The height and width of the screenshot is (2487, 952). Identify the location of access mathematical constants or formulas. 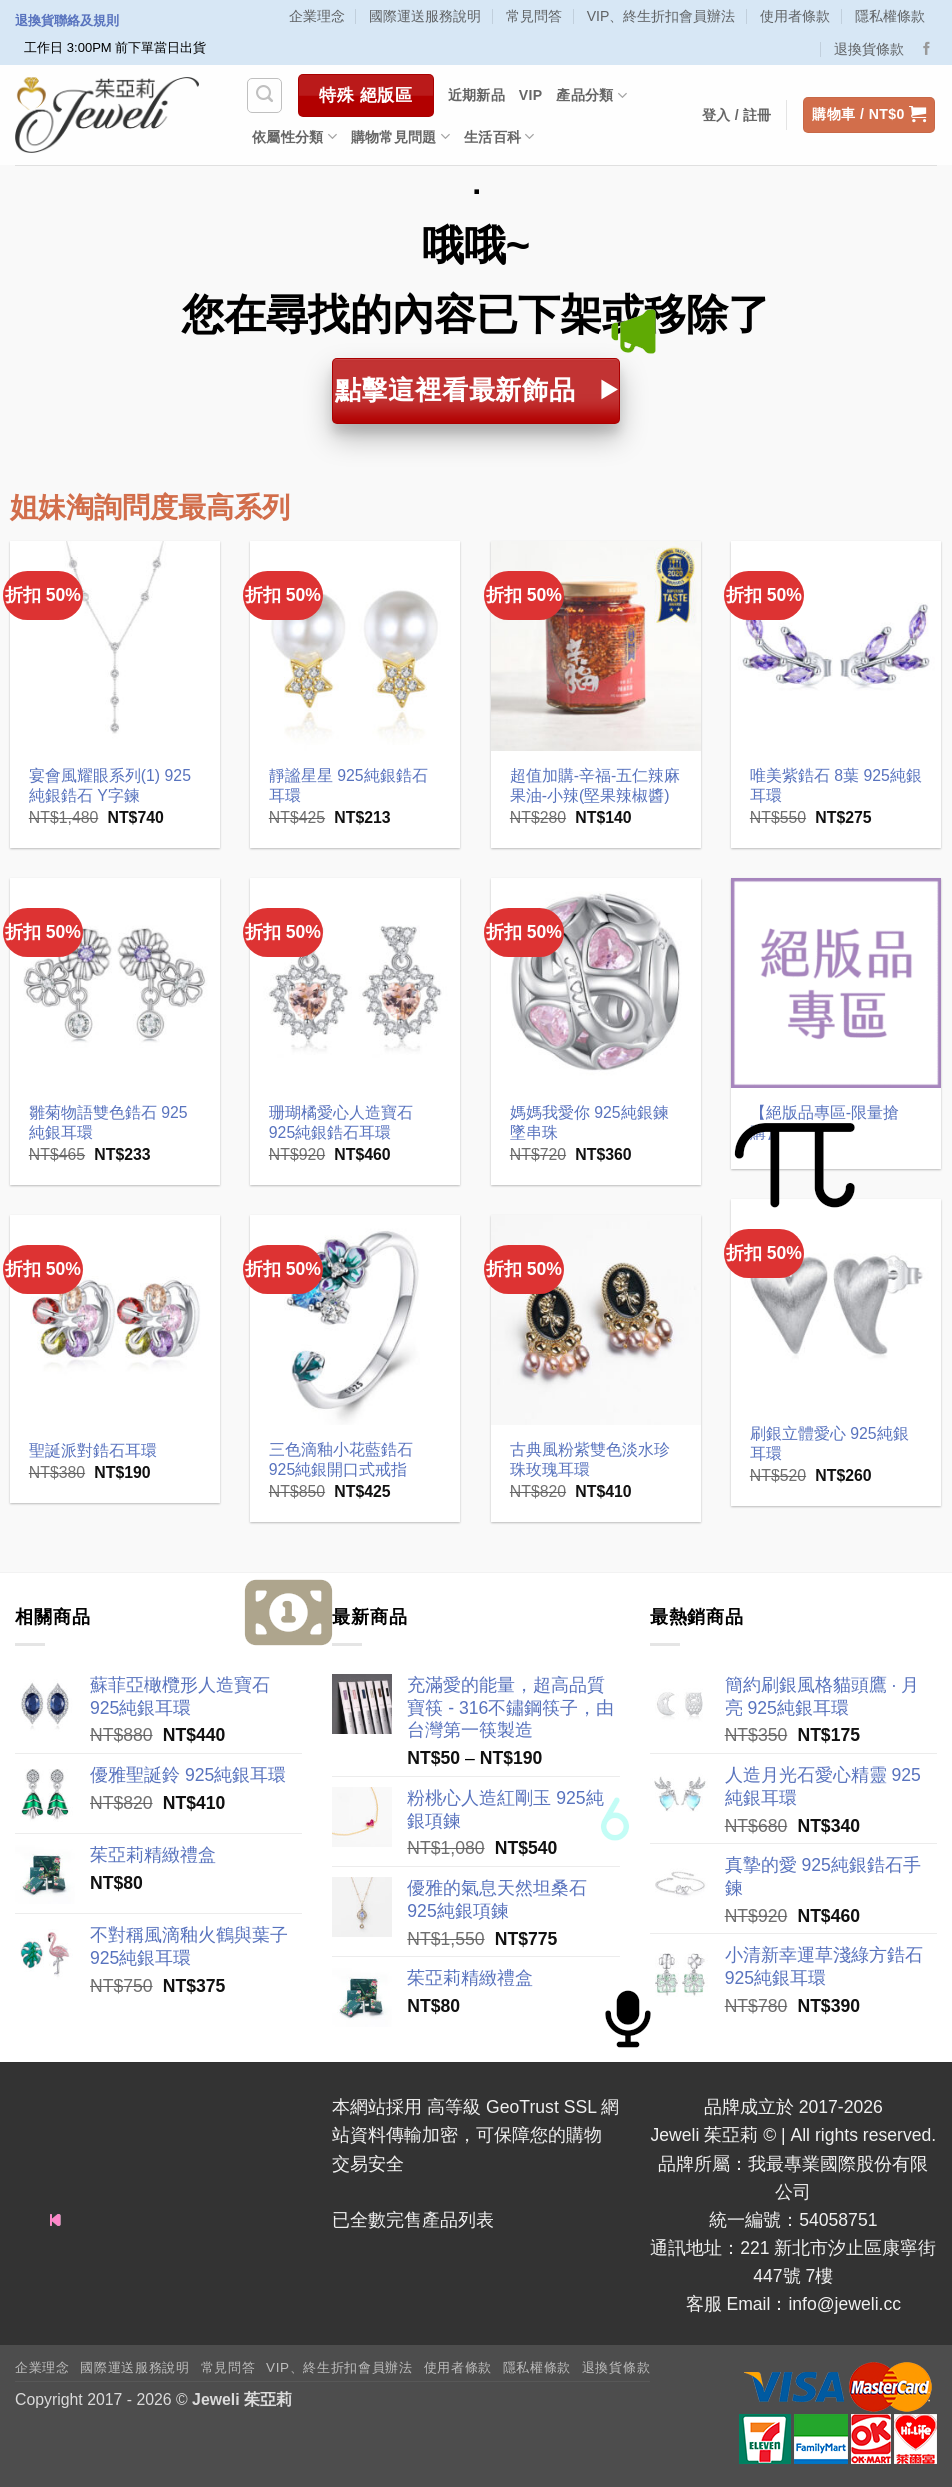
(797, 1163).